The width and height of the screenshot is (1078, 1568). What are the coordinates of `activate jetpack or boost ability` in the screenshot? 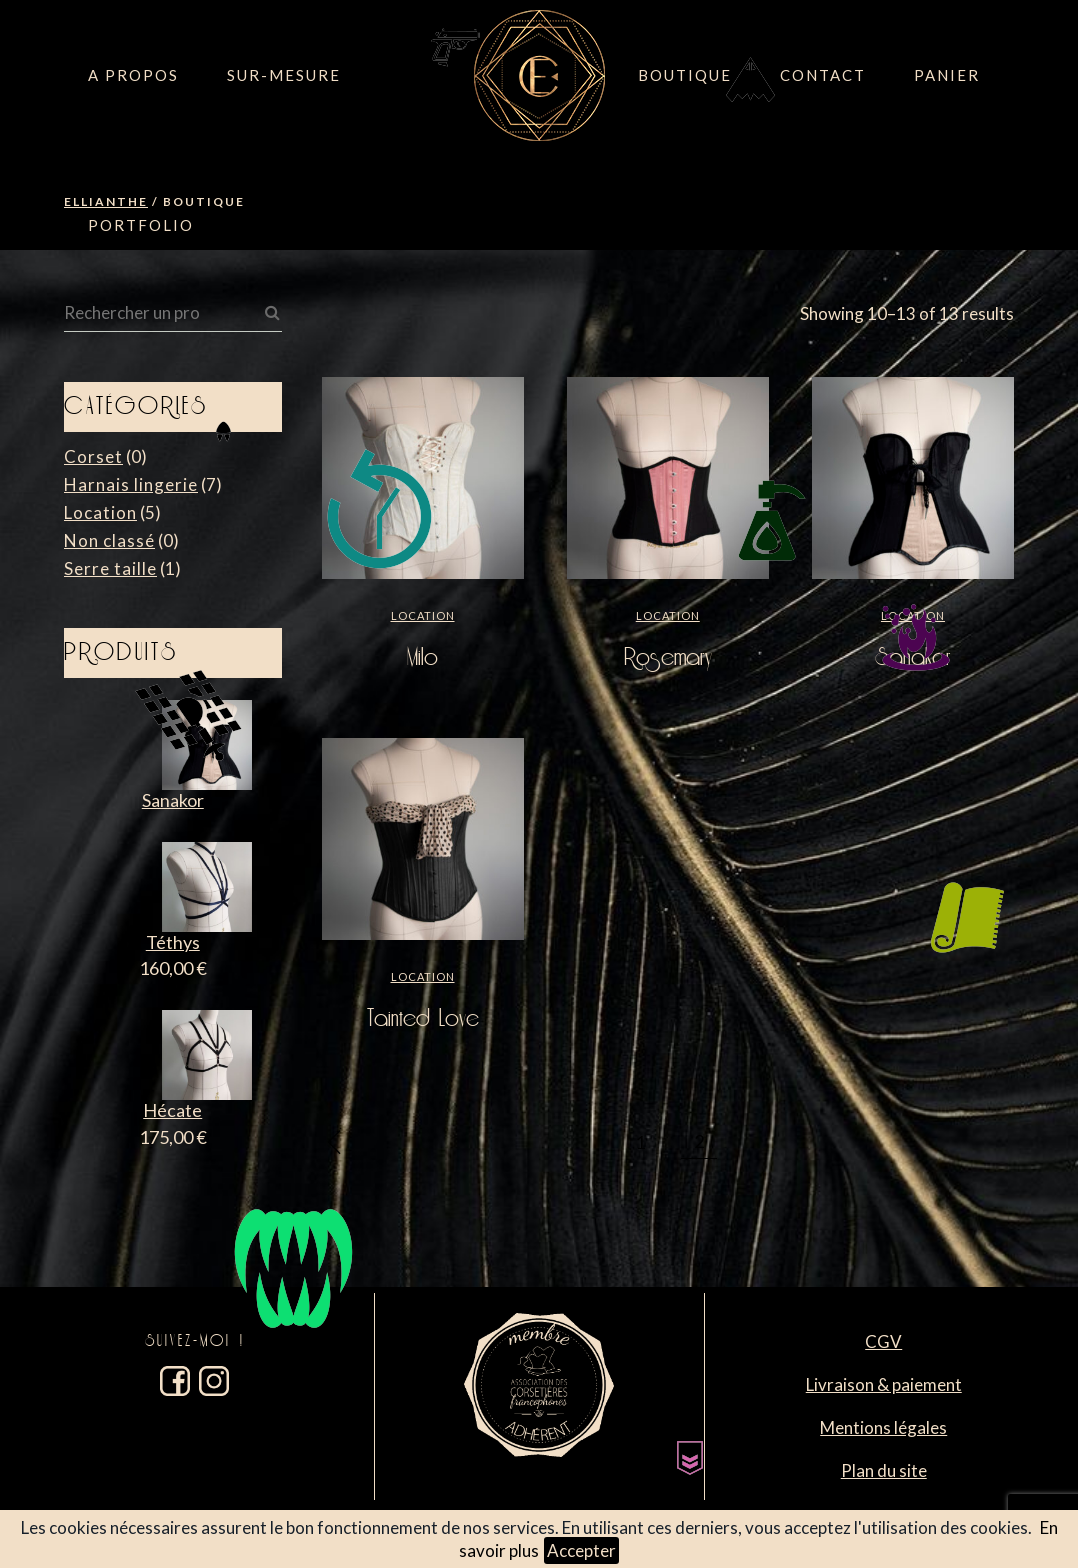 It's located at (223, 431).